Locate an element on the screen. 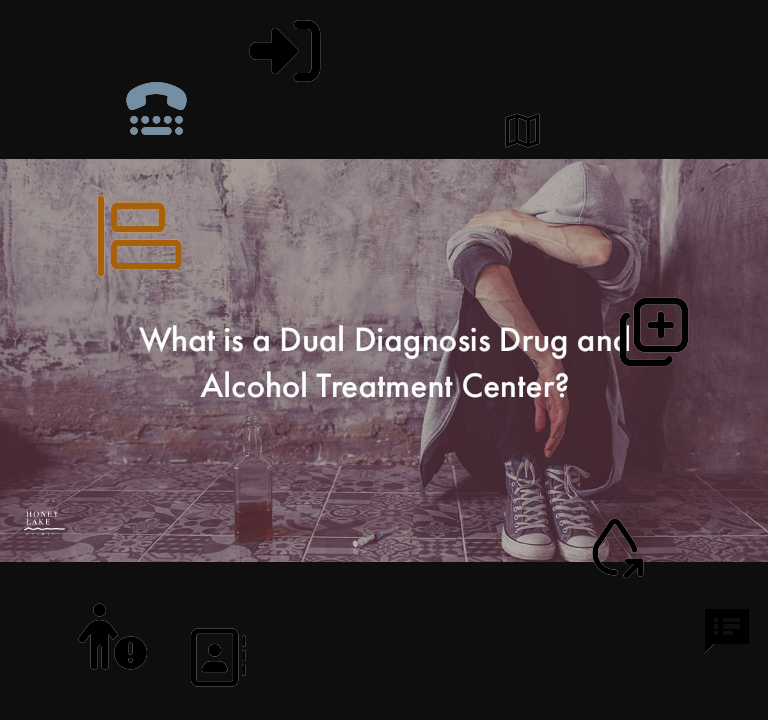 The width and height of the screenshot is (768, 720). user account requires attention is located at coordinates (110, 636).